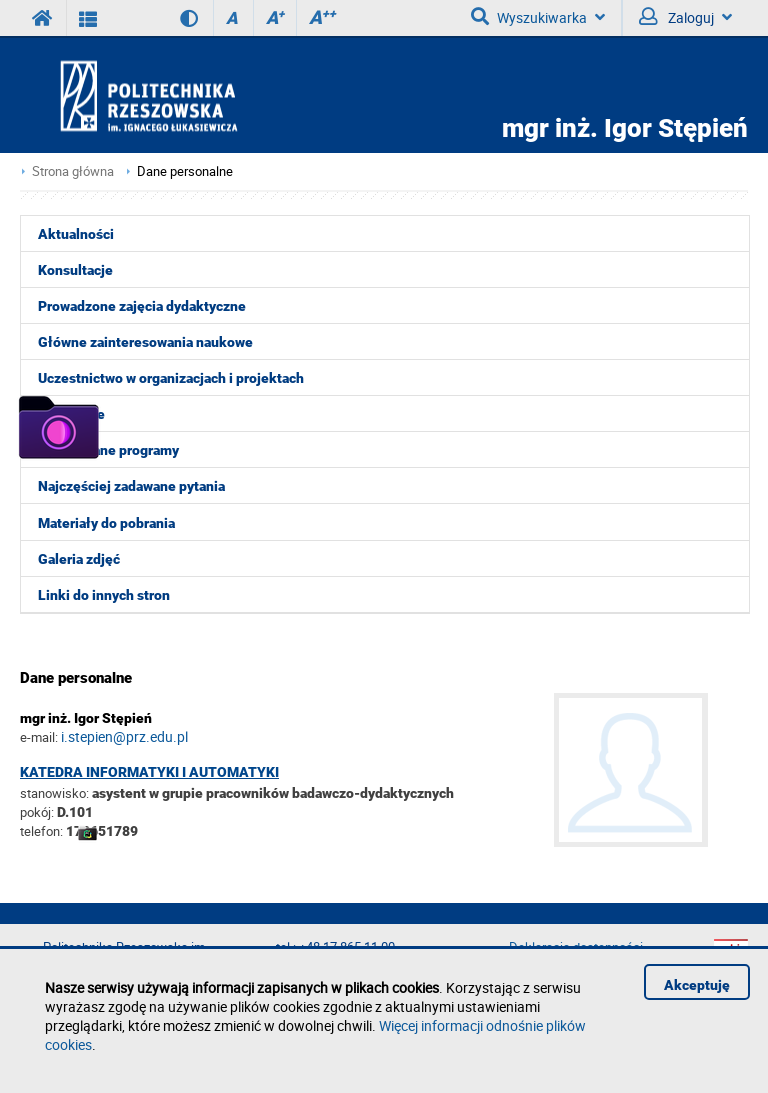 The image size is (768, 1093). Describe the element at coordinates (87, 833) in the screenshot. I see `open pycharm project folder` at that location.